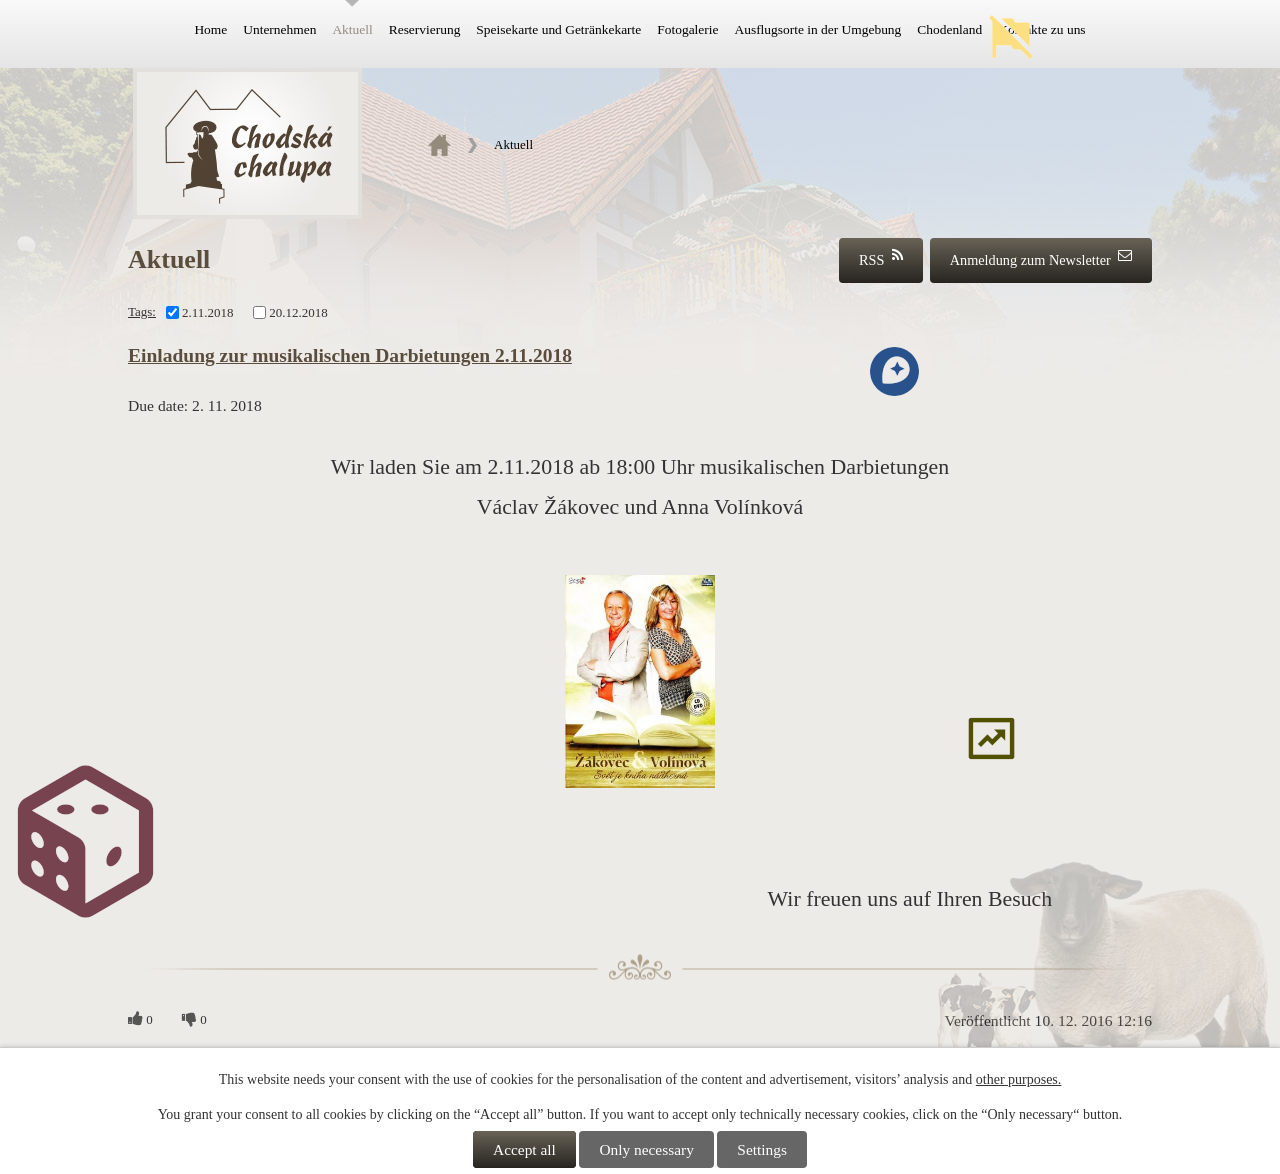 This screenshot has height=1174, width=1280. What do you see at coordinates (1011, 37) in the screenshot?
I see `remove flag or marker` at bounding box center [1011, 37].